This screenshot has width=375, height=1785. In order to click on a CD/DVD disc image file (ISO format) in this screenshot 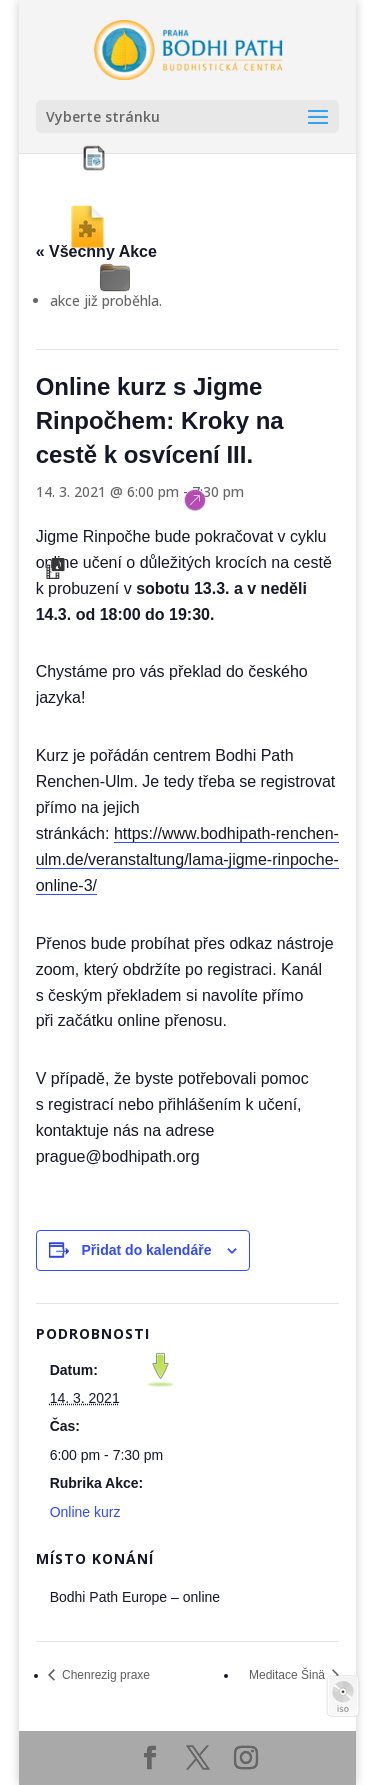, I will do `click(343, 1696)`.